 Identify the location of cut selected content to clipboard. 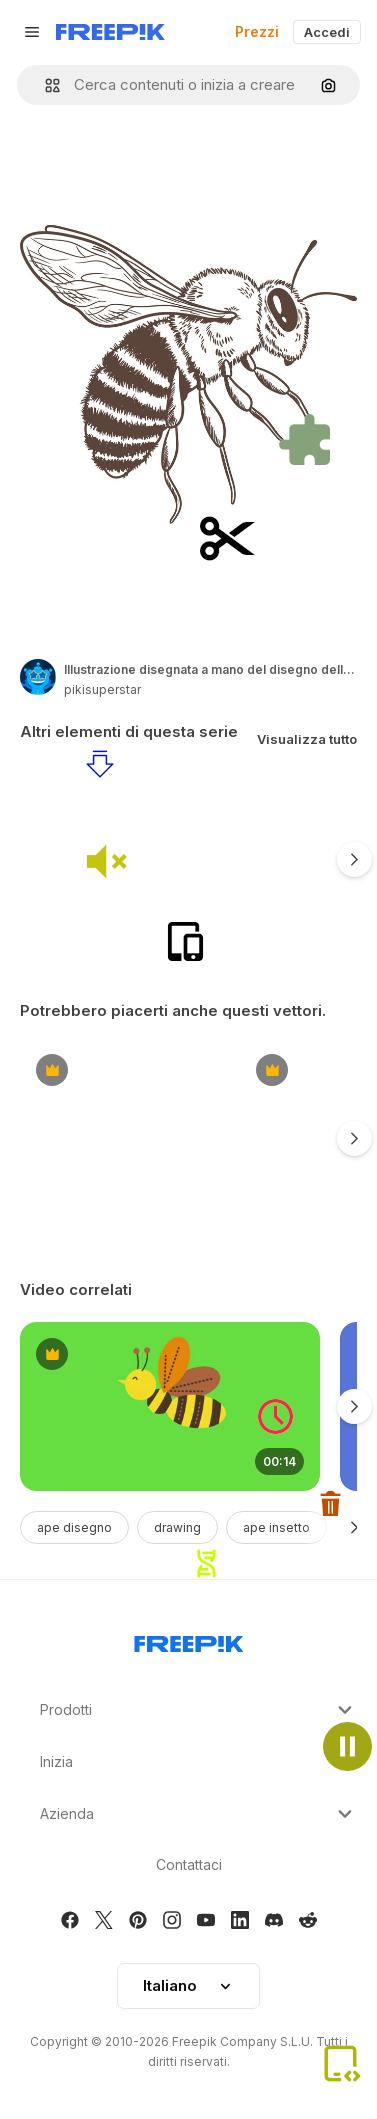
(227, 538).